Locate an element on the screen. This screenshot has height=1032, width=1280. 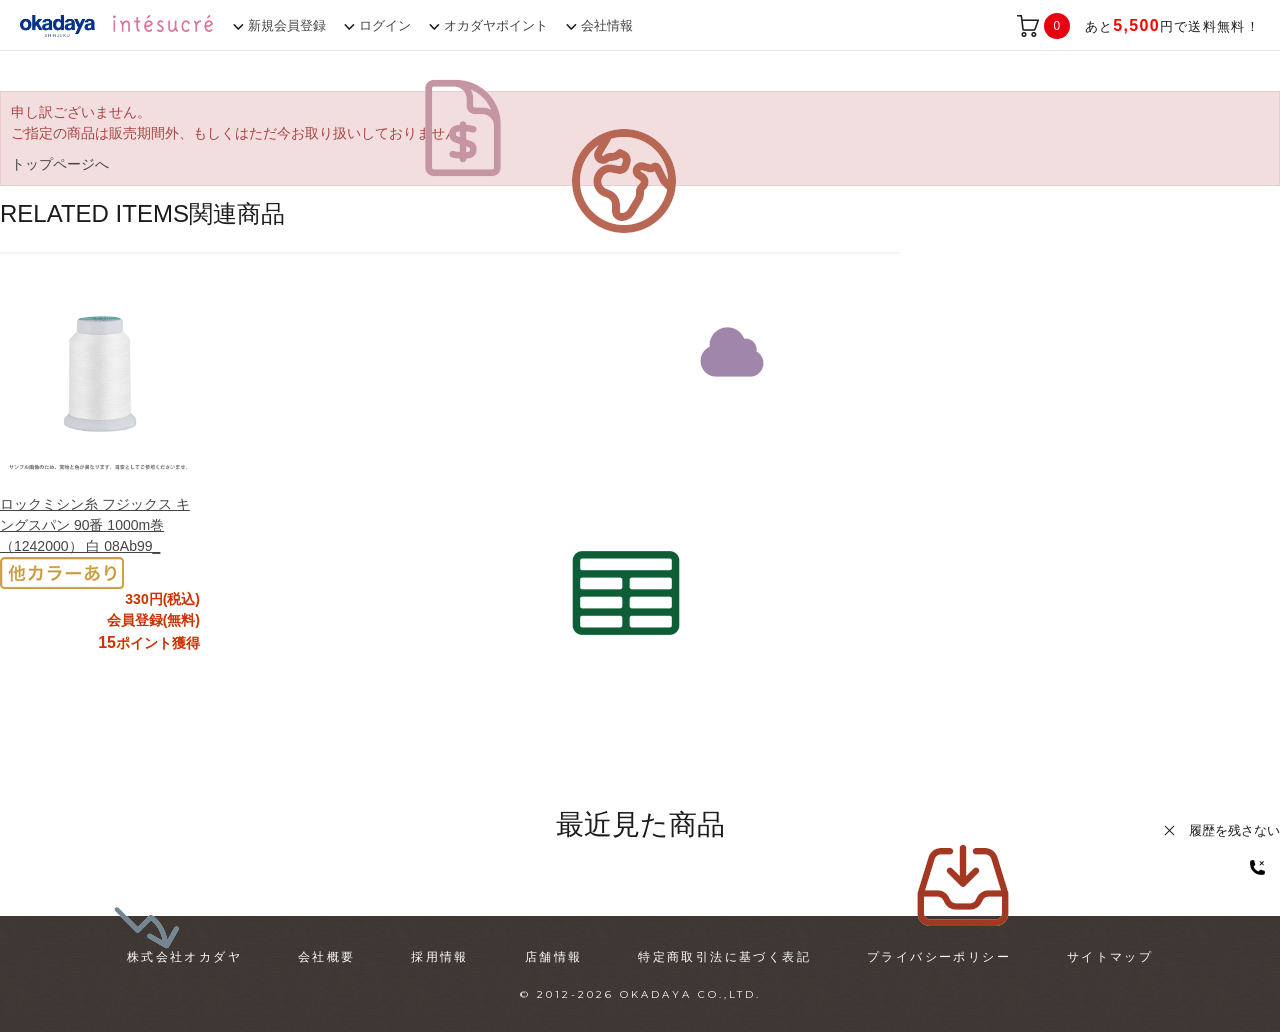
end or decline a phone call is located at coordinates (1257, 867).